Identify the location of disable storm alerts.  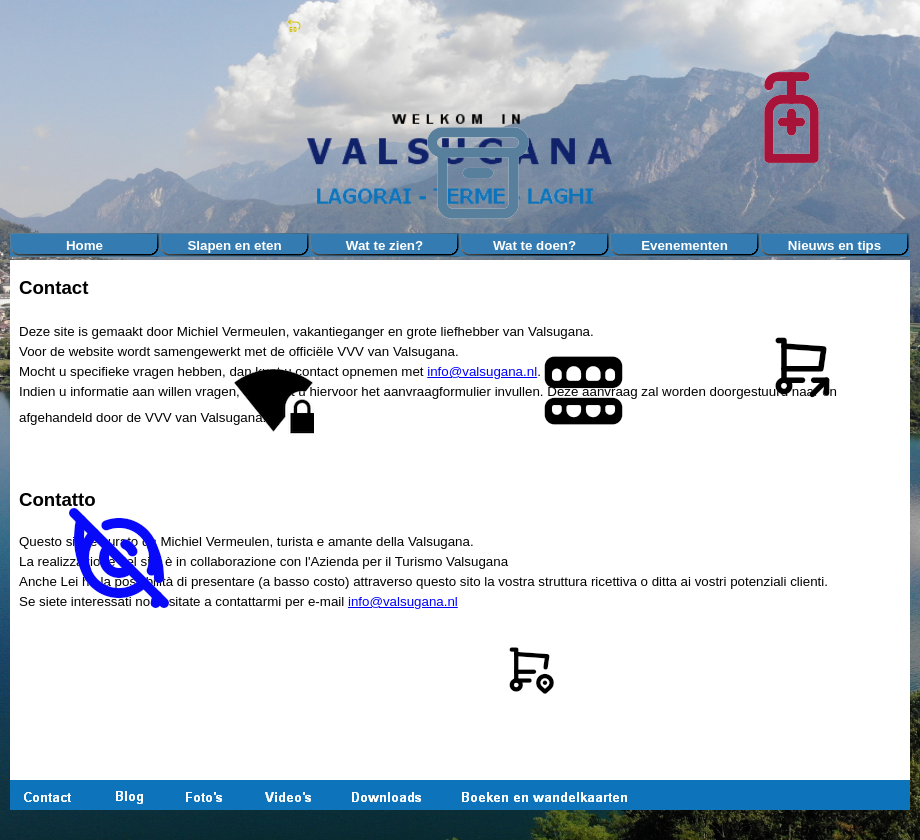
(119, 558).